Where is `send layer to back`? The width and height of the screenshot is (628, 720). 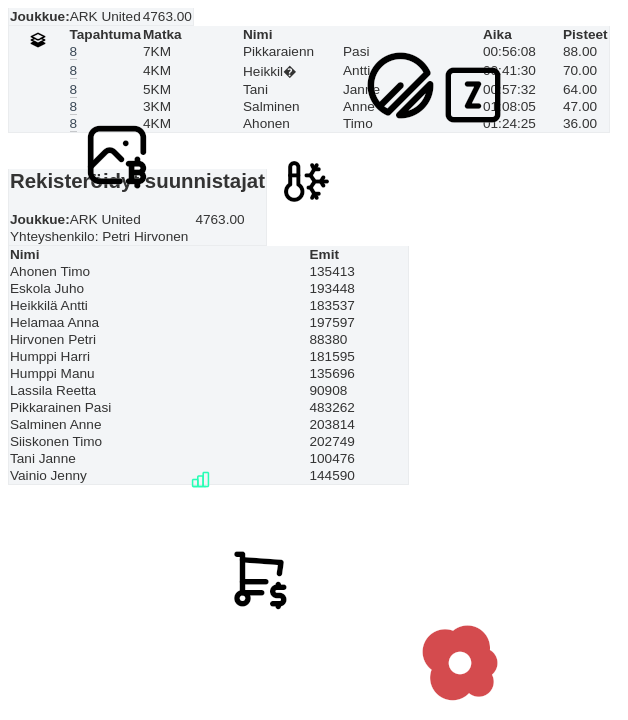 send layer to back is located at coordinates (38, 40).